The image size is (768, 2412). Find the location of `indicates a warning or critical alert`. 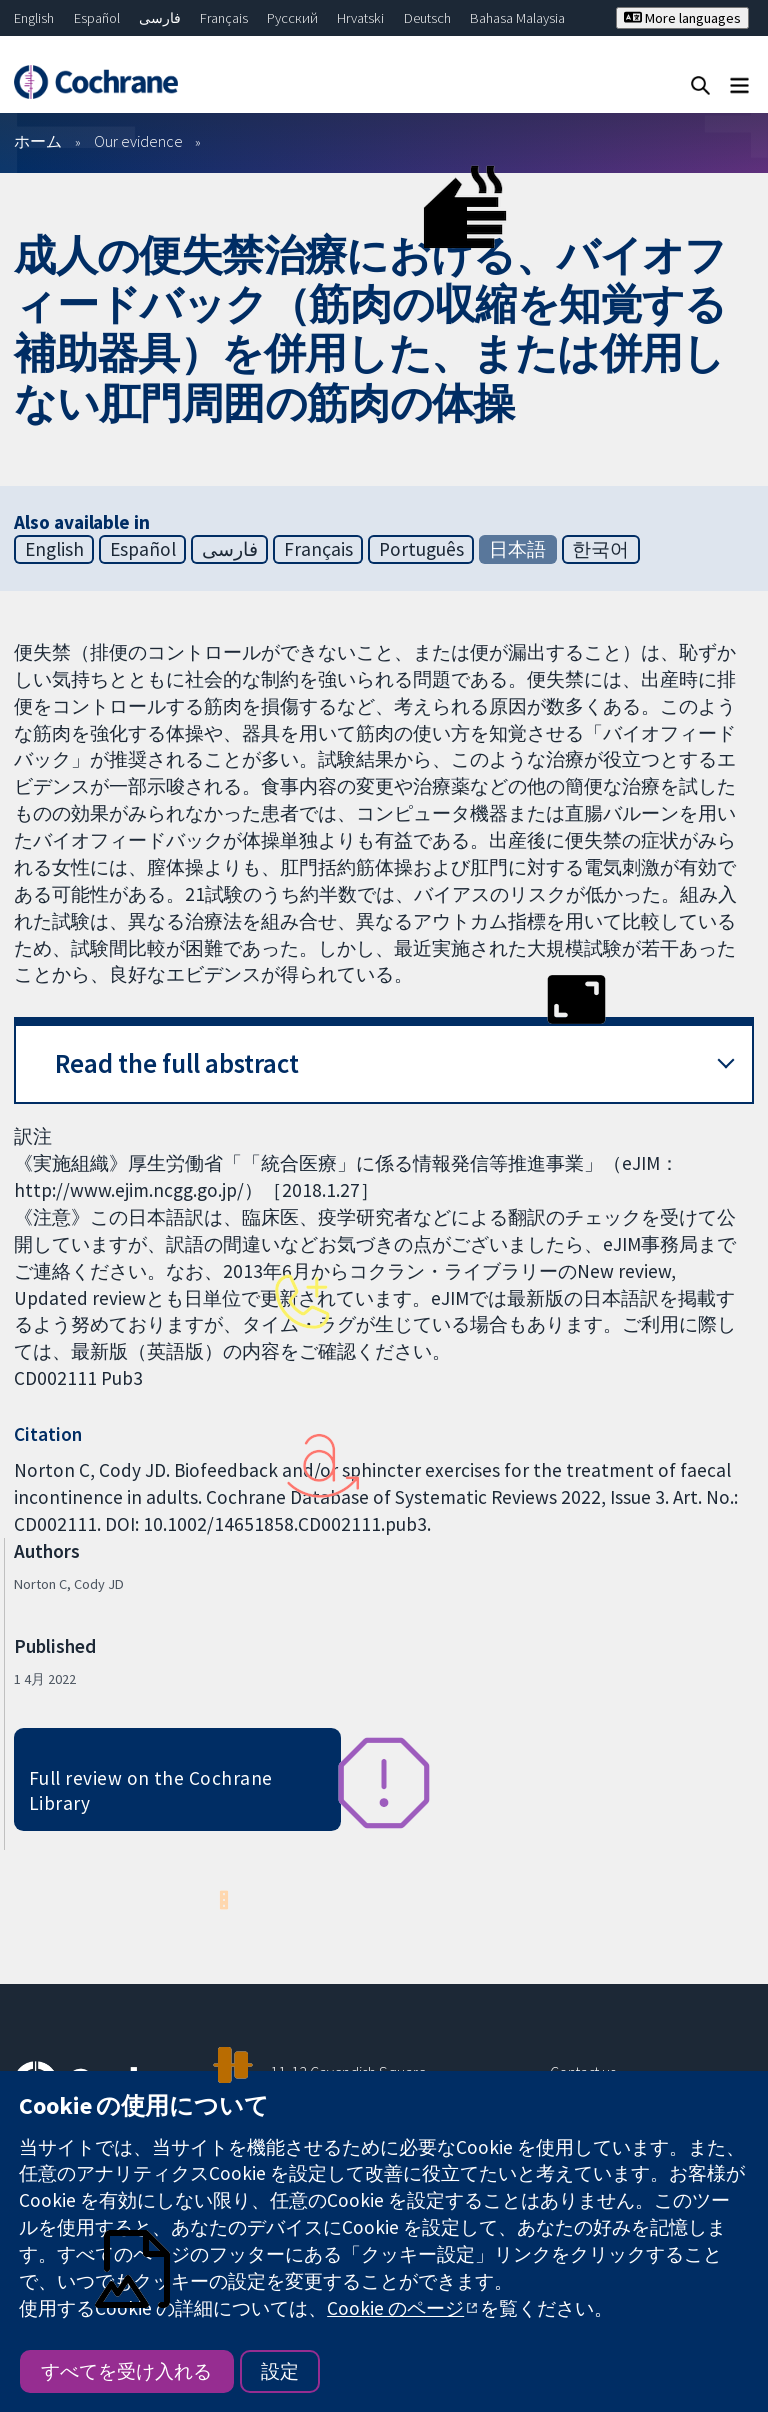

indicates a warning or critical alert is located at coordinates (384, 1783).